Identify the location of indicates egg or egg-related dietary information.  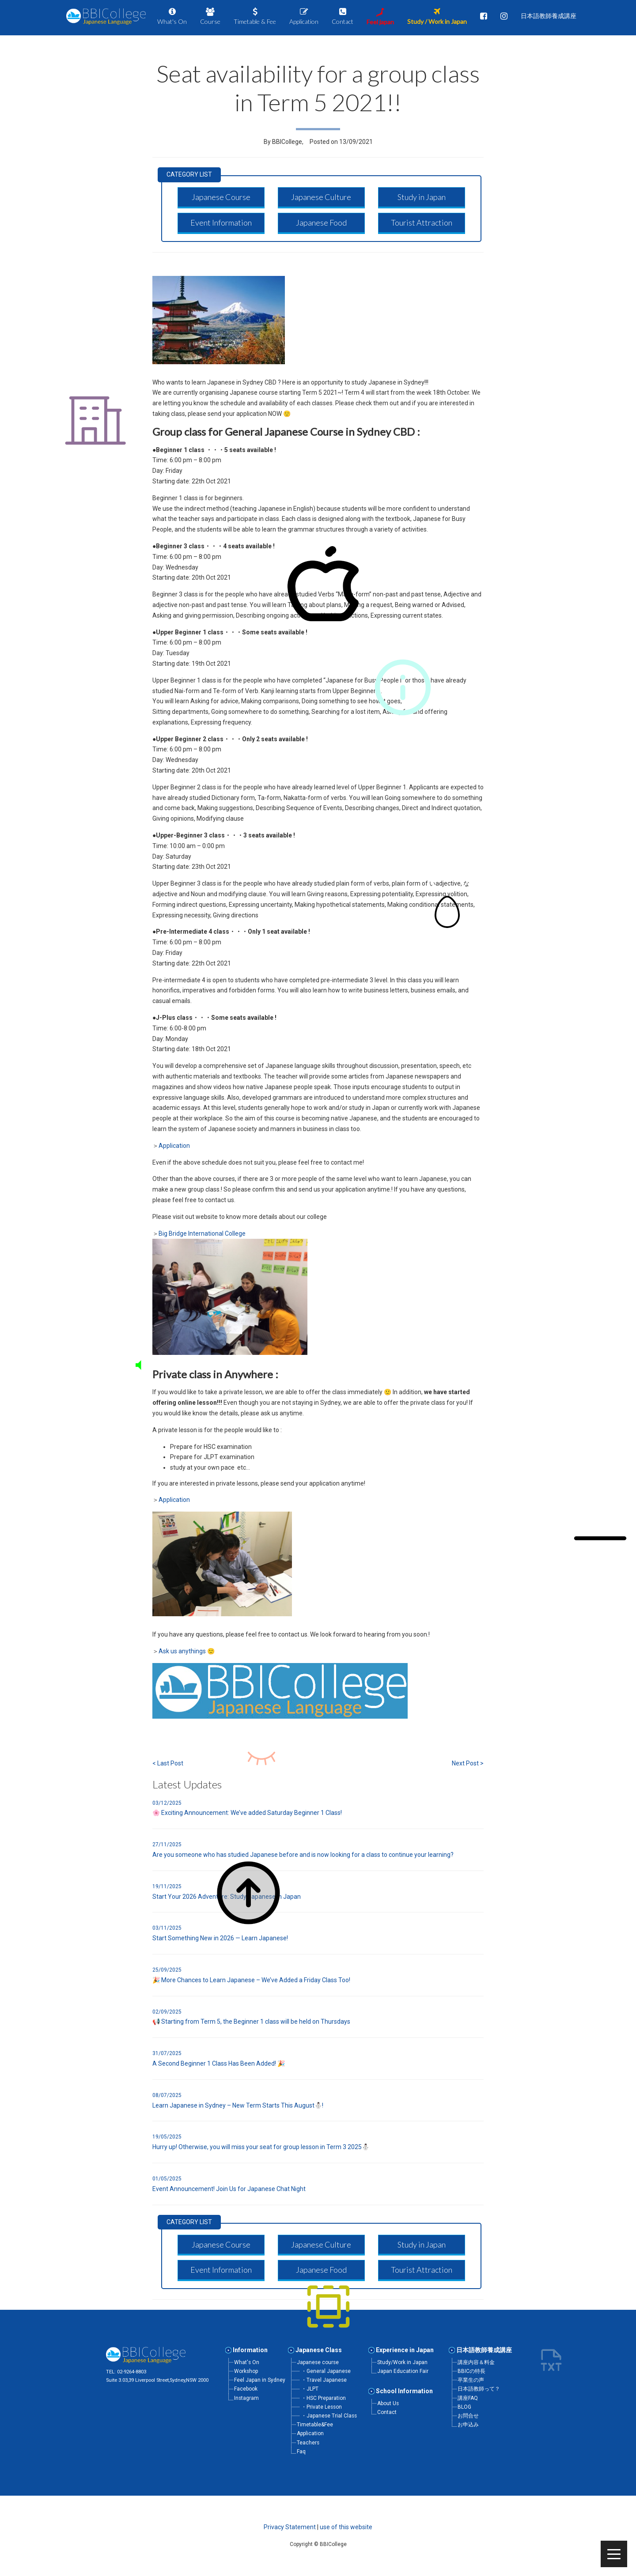
(447, 912).